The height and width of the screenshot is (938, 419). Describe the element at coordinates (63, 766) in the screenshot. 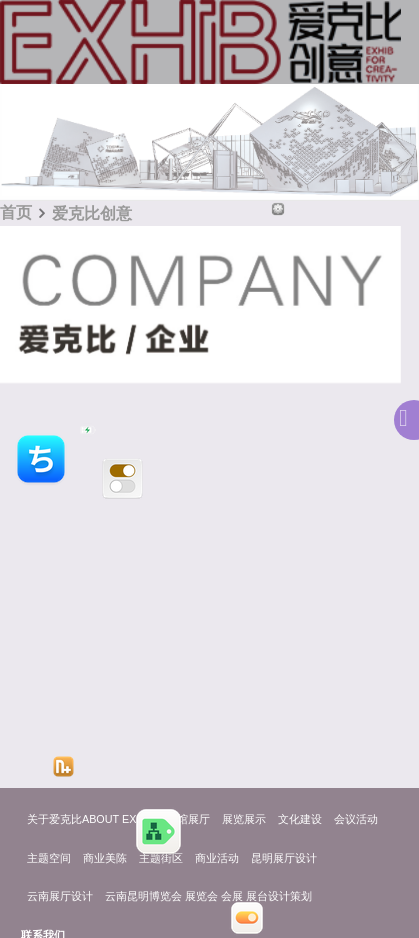

I see `open nicotine+ peer-to-peer file sharing client` at that location.